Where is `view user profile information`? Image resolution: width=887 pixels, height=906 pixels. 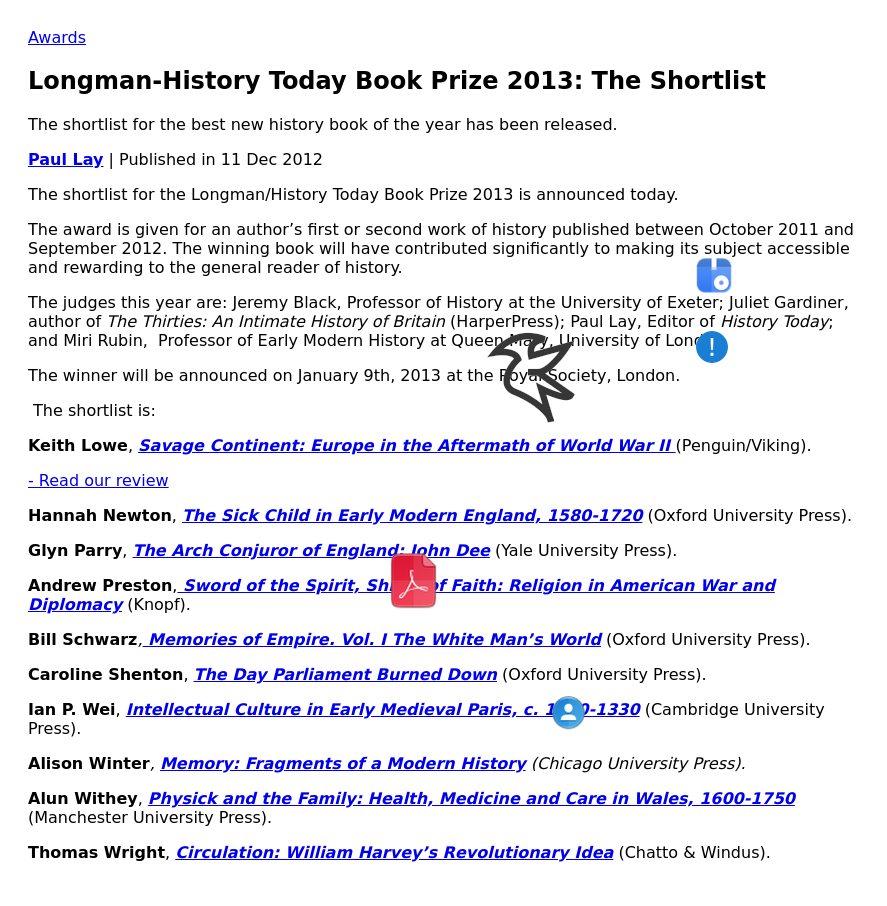
view user profile information is located at coordinates (568, 712).